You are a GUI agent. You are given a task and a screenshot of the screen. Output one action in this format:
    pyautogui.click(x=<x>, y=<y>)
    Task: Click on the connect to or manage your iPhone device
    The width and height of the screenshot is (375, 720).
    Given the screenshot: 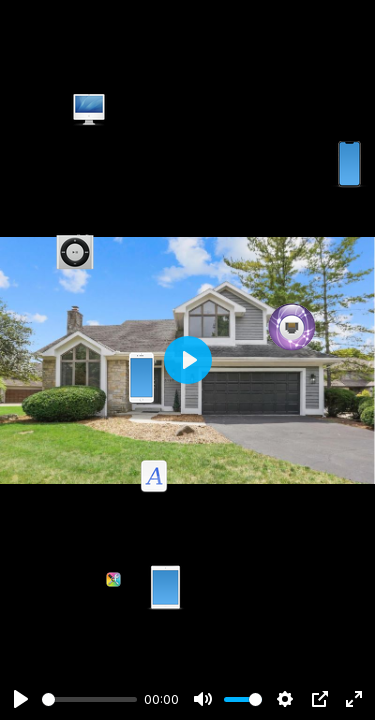 What is the action you would take?
    pyautogui.click(x=141, y=378)
    